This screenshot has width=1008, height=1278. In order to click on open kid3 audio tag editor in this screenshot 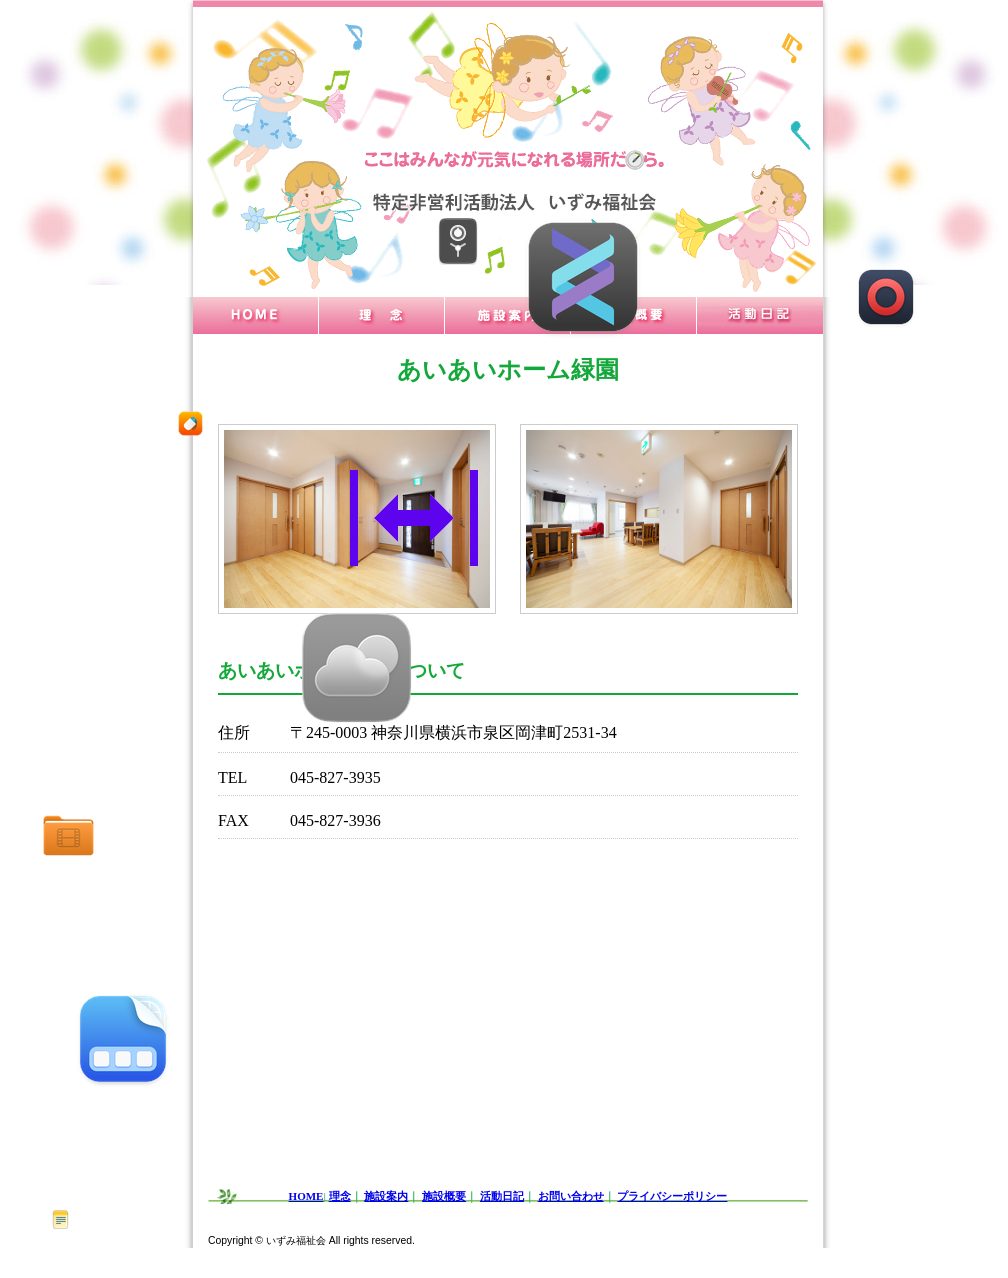, I will do `click(190, 423)`.